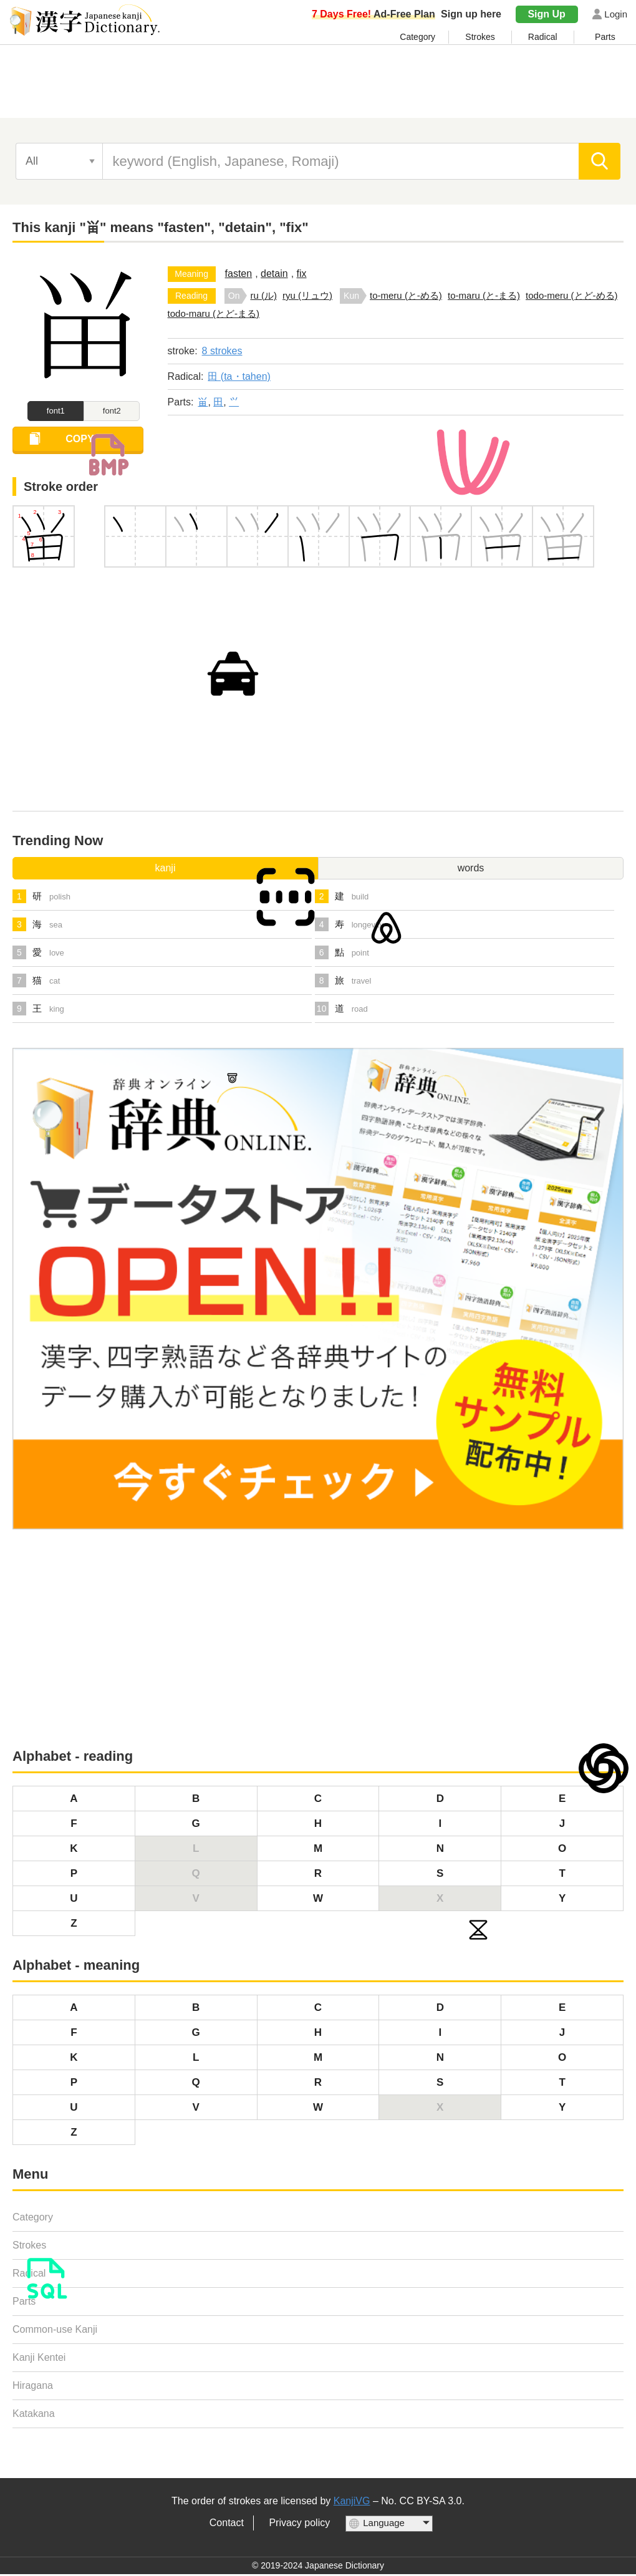  What do you see at coordinates (232, 1078) in the screenshot?
I see `access security camera settings` at bounding box center [232, 1078].